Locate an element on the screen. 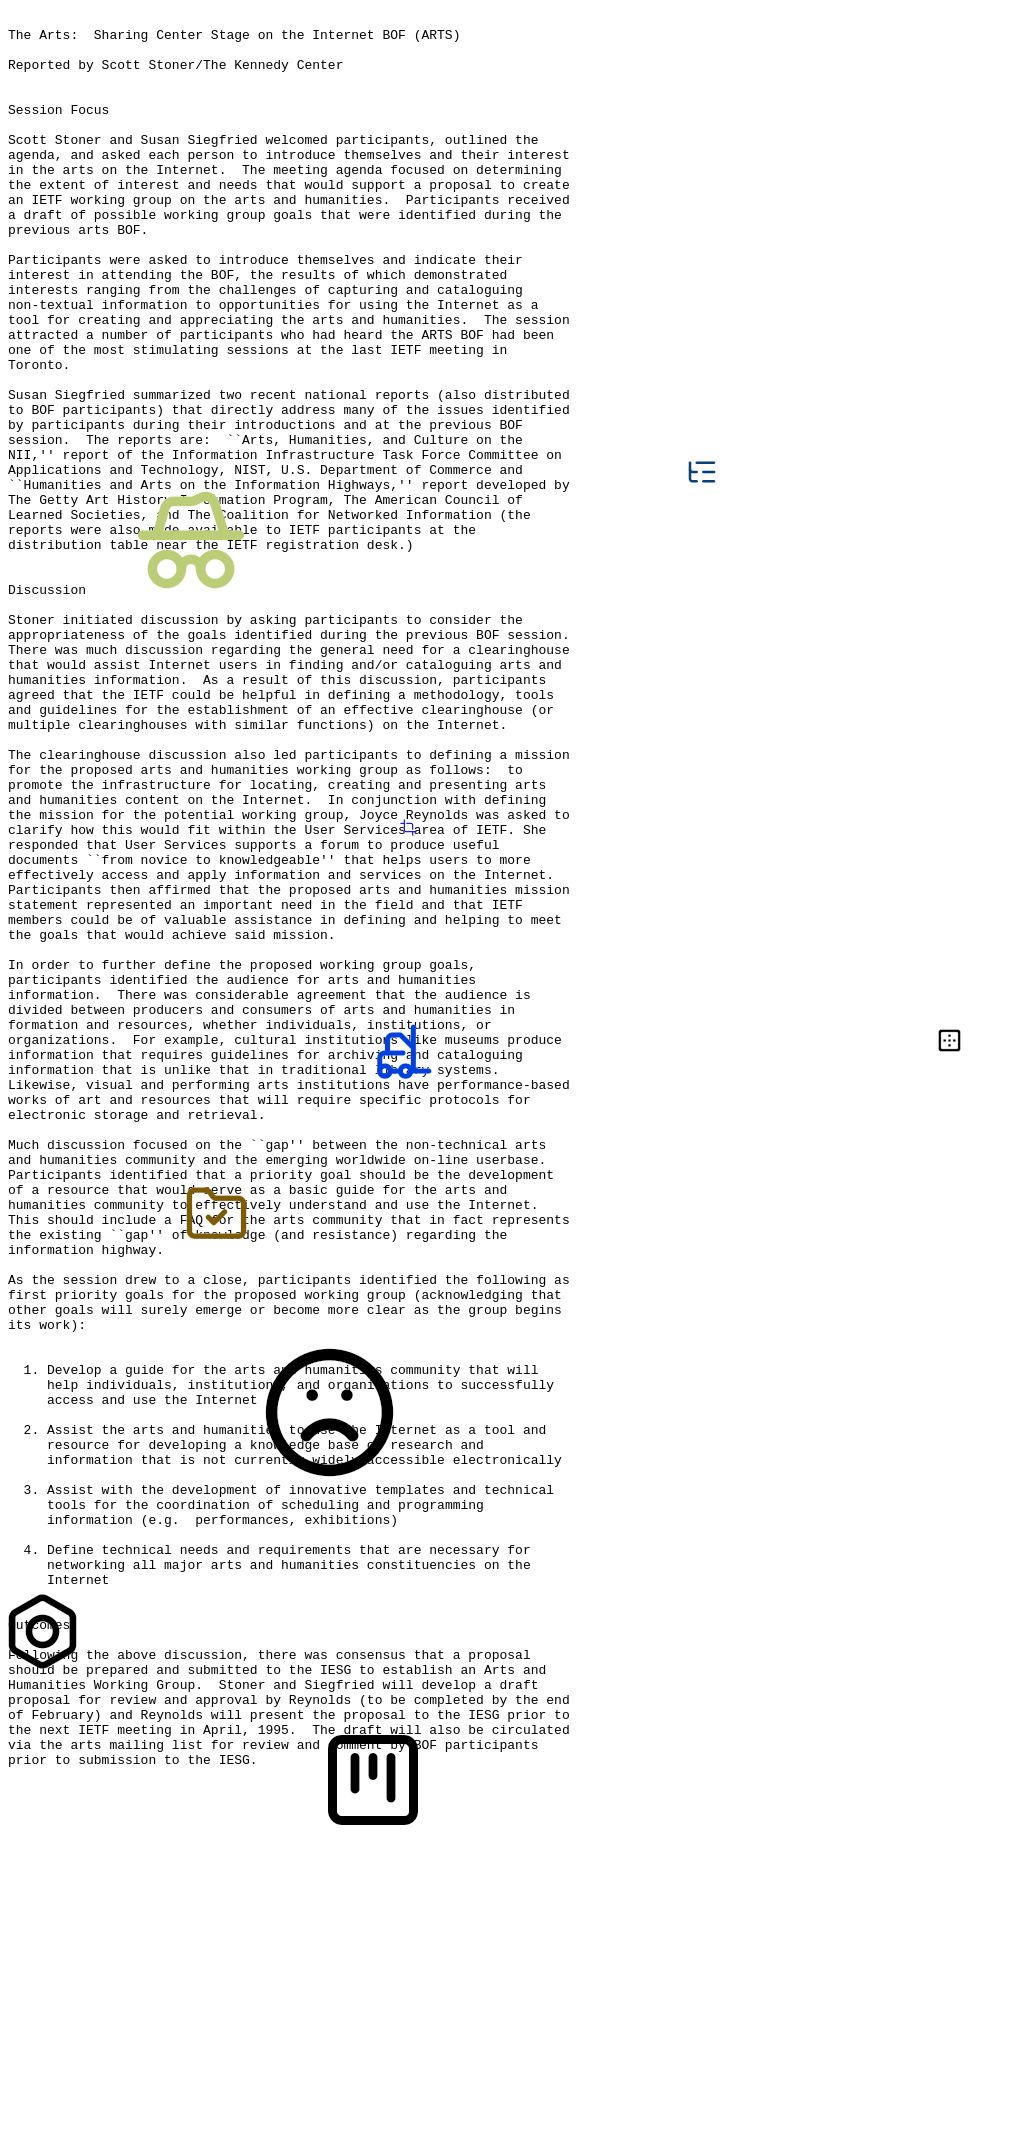  submit negative feedback or rating is located at coordinates (329, 1412).